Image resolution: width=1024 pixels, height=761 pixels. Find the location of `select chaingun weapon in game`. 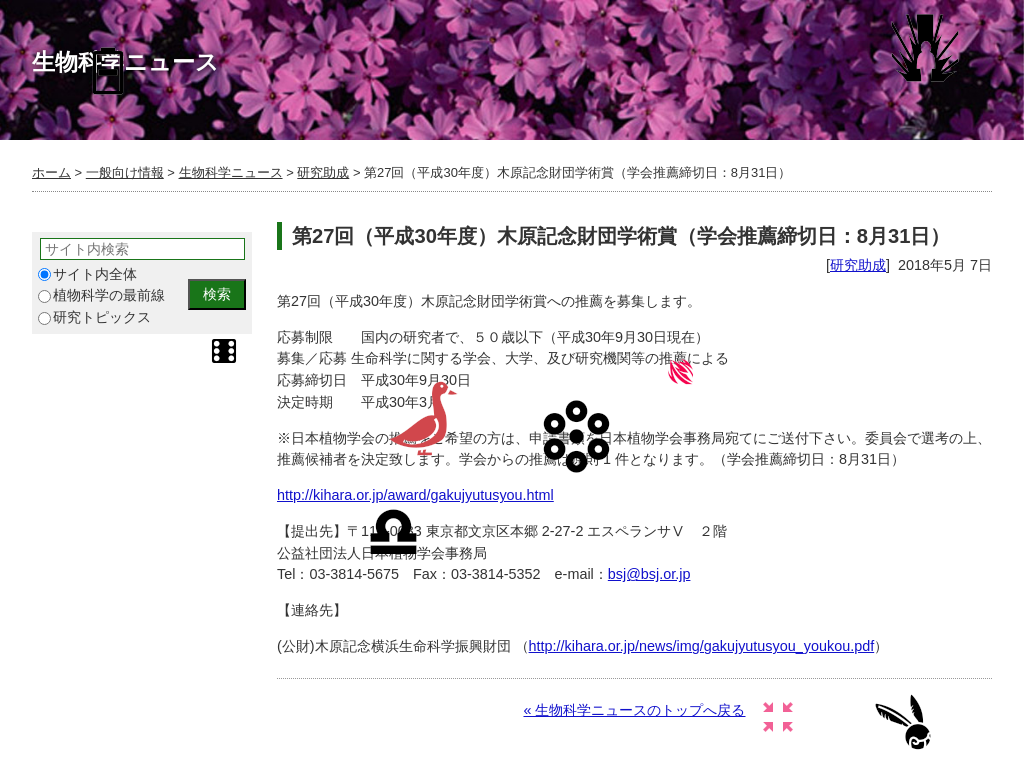

select chaingun weapon in game is located at coordinates (576, 436).